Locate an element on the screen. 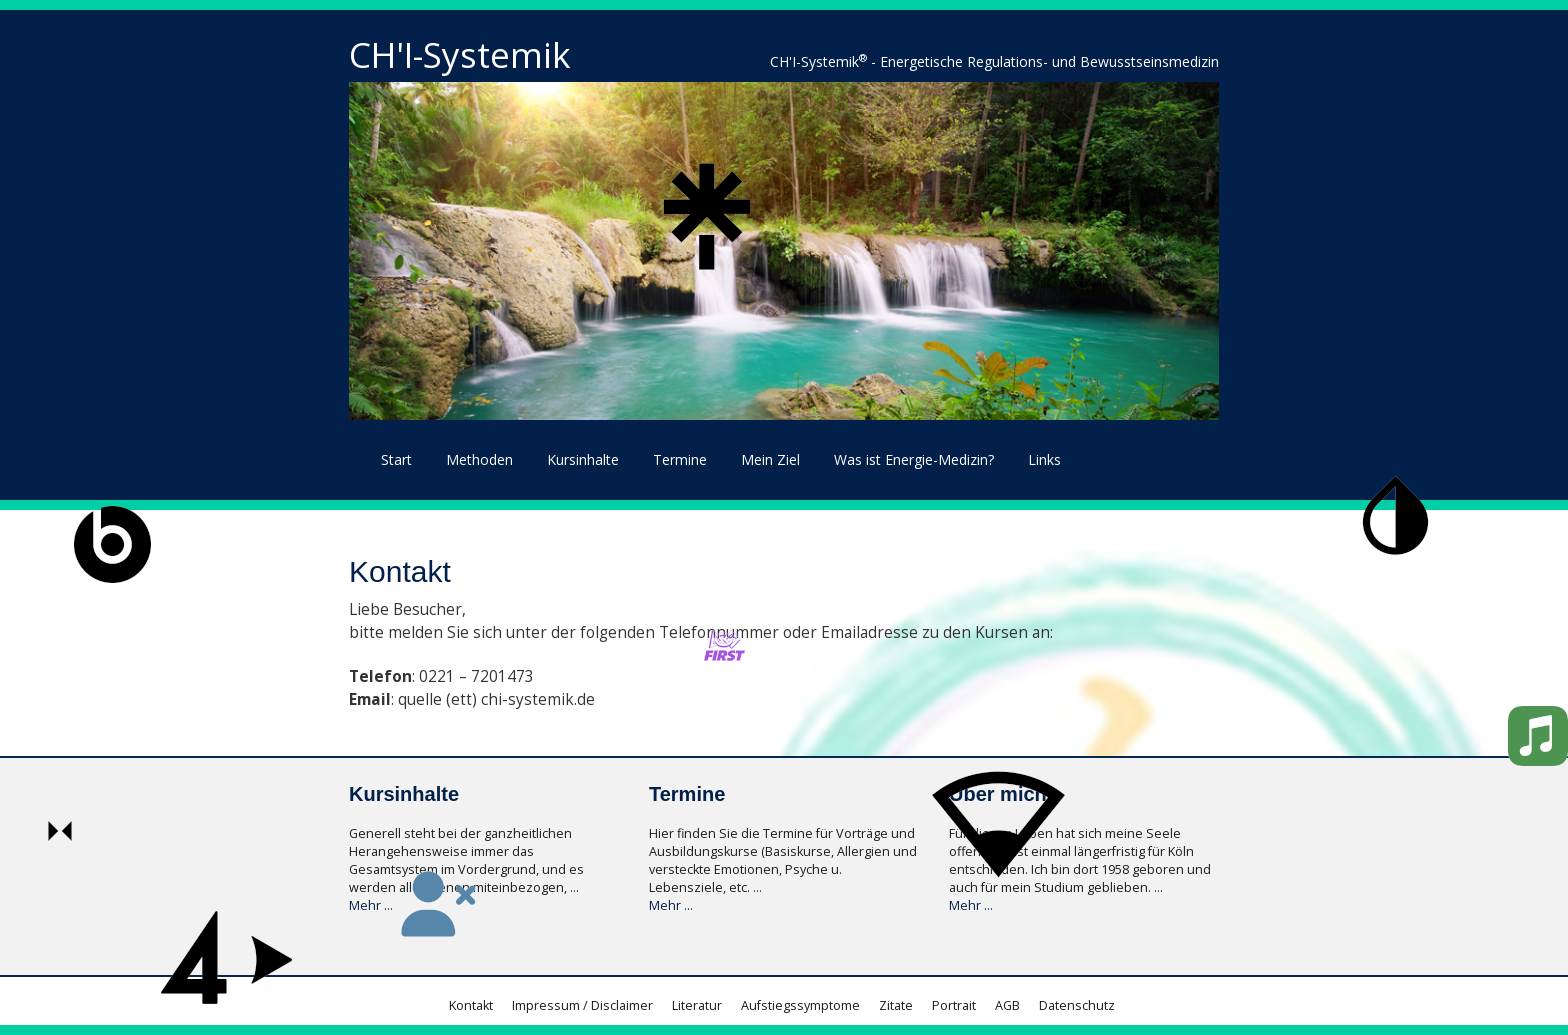 The height and width of the screenshot is (1035, 1568). remove a user or contact is located at coordinates (436, 903).